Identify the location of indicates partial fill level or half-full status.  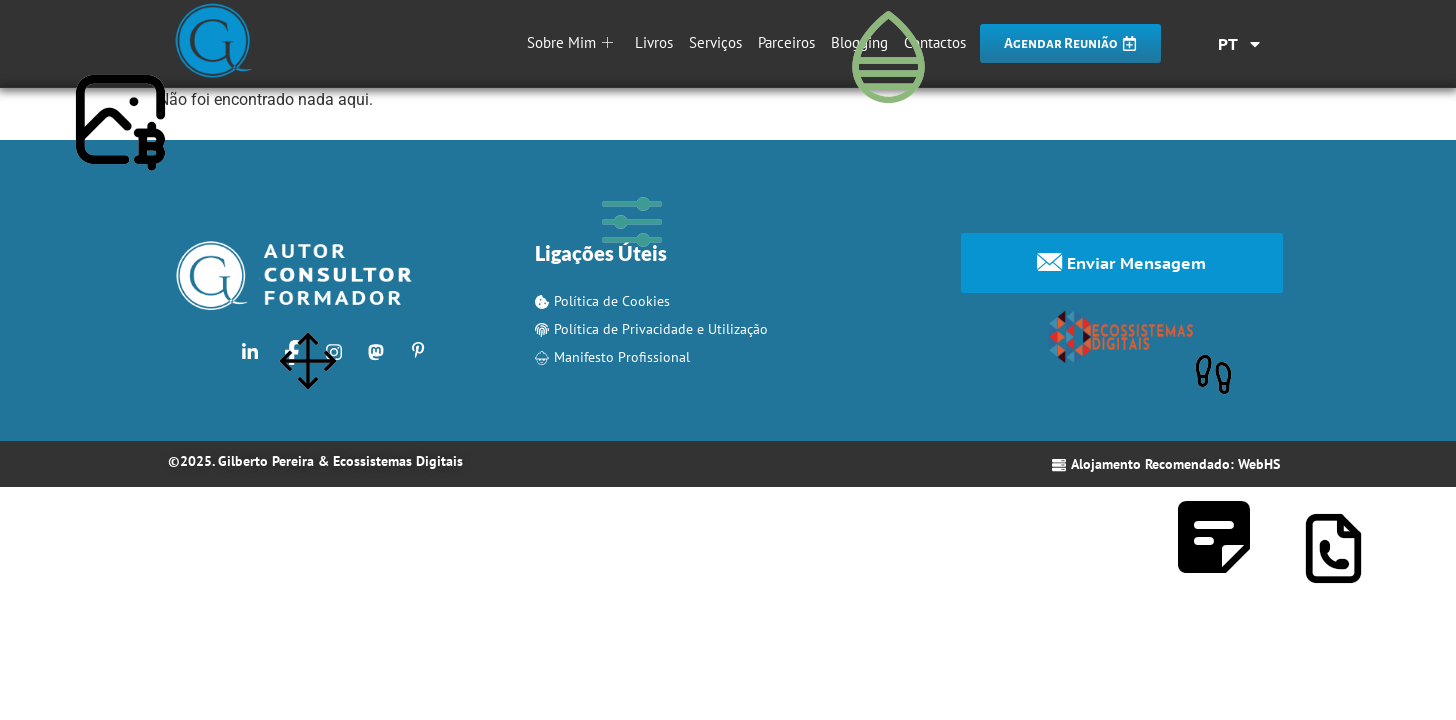
(888, 60).